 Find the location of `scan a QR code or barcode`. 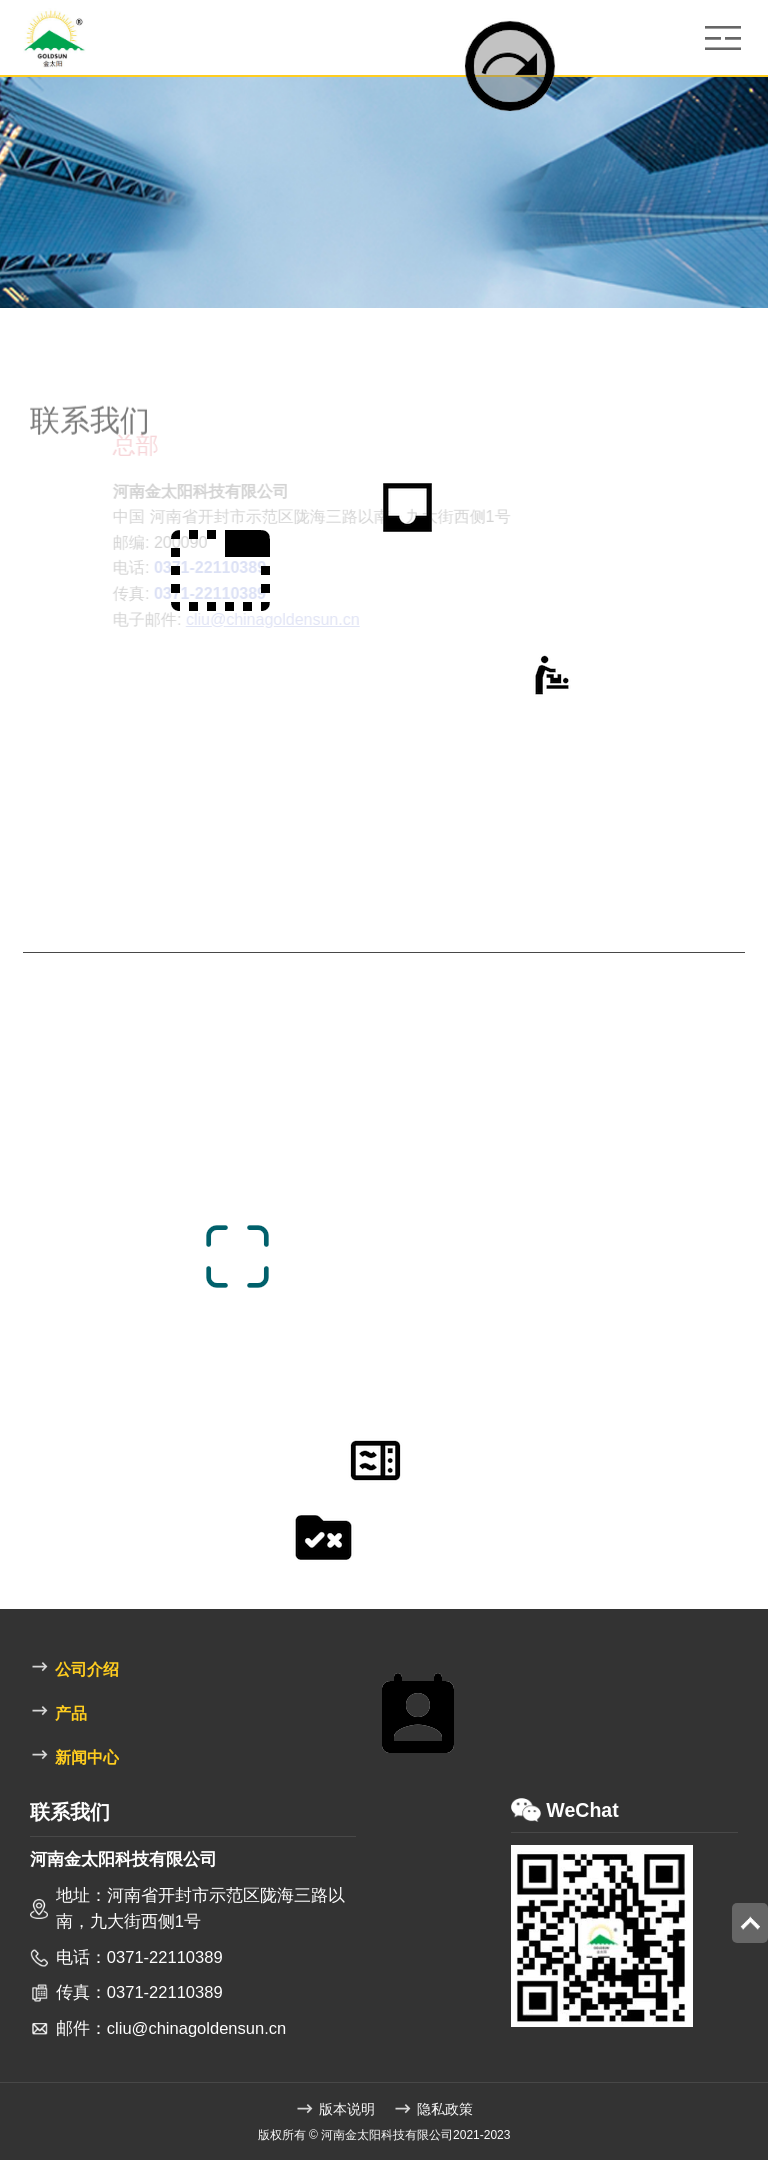

scan a QR code or barcode is located at coordinates (237, 1256).